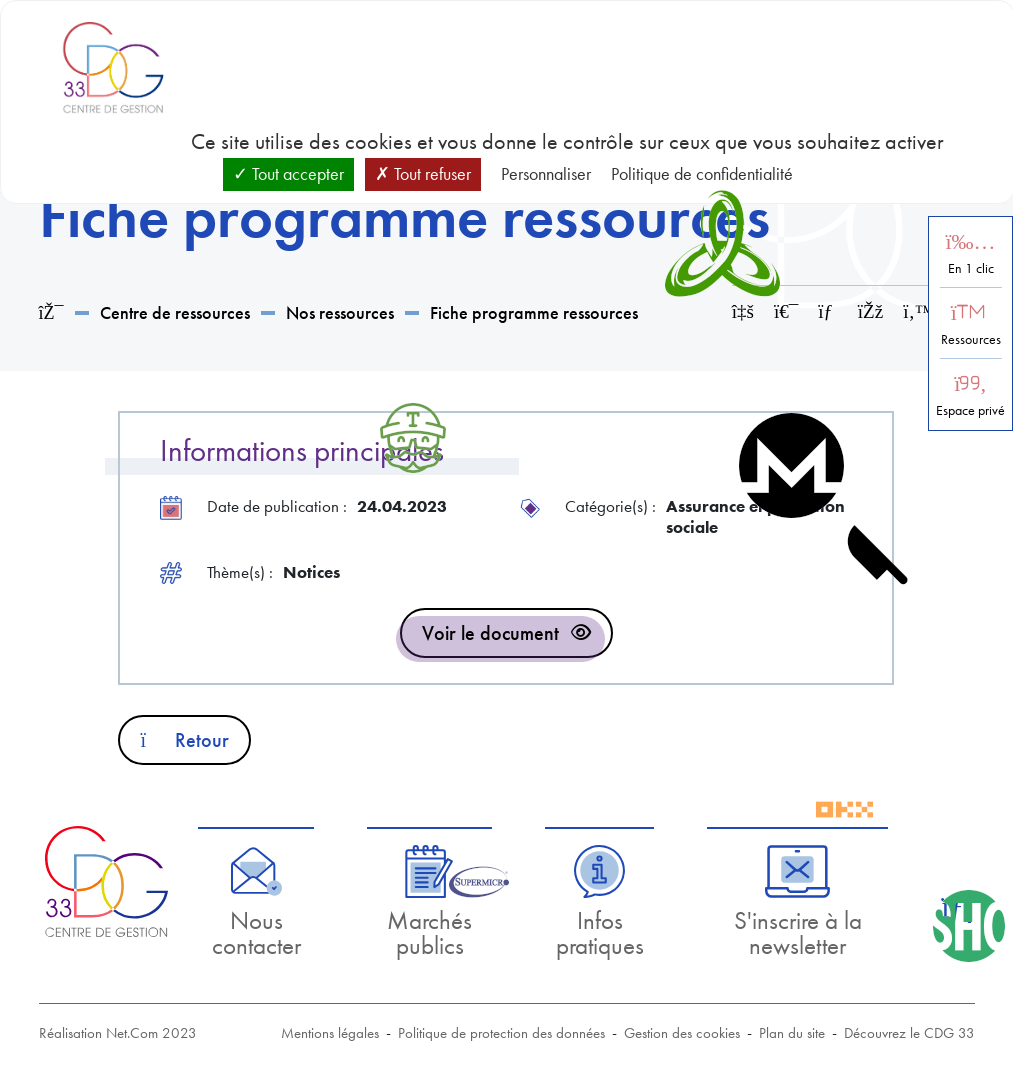 Image resolution: width=1013 pixels, height=1084 pixels. What do you see at coordinates (722, 243) in the screenshot?
I see `treyarch game studio logo` at bounding box center [722, 243].